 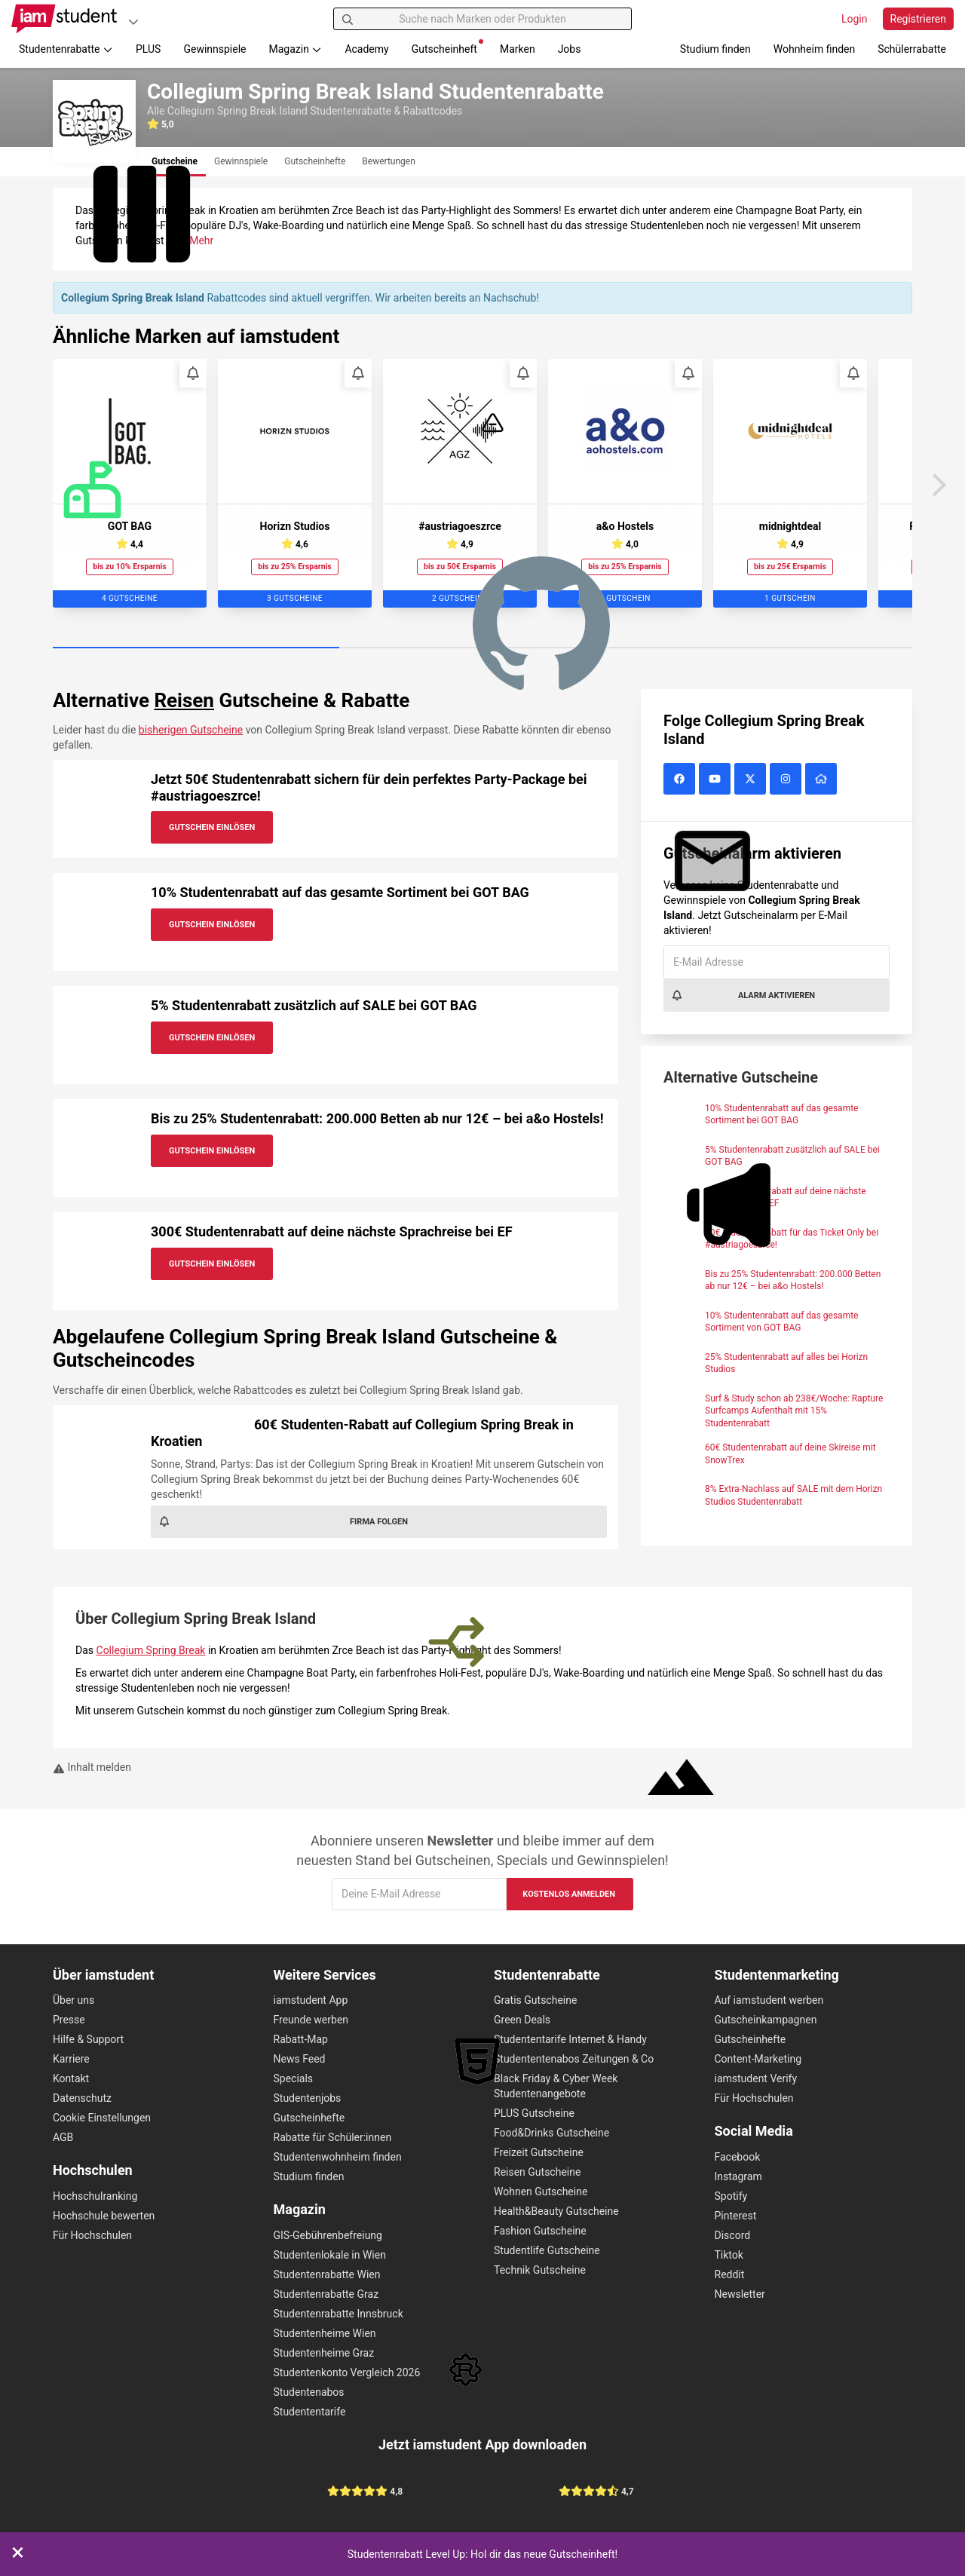 What do you see at coordinates (681, 1777) in the screenshot?
I see `filter photos by landscape or mountain scenery` at bounding box center [681, 1777].